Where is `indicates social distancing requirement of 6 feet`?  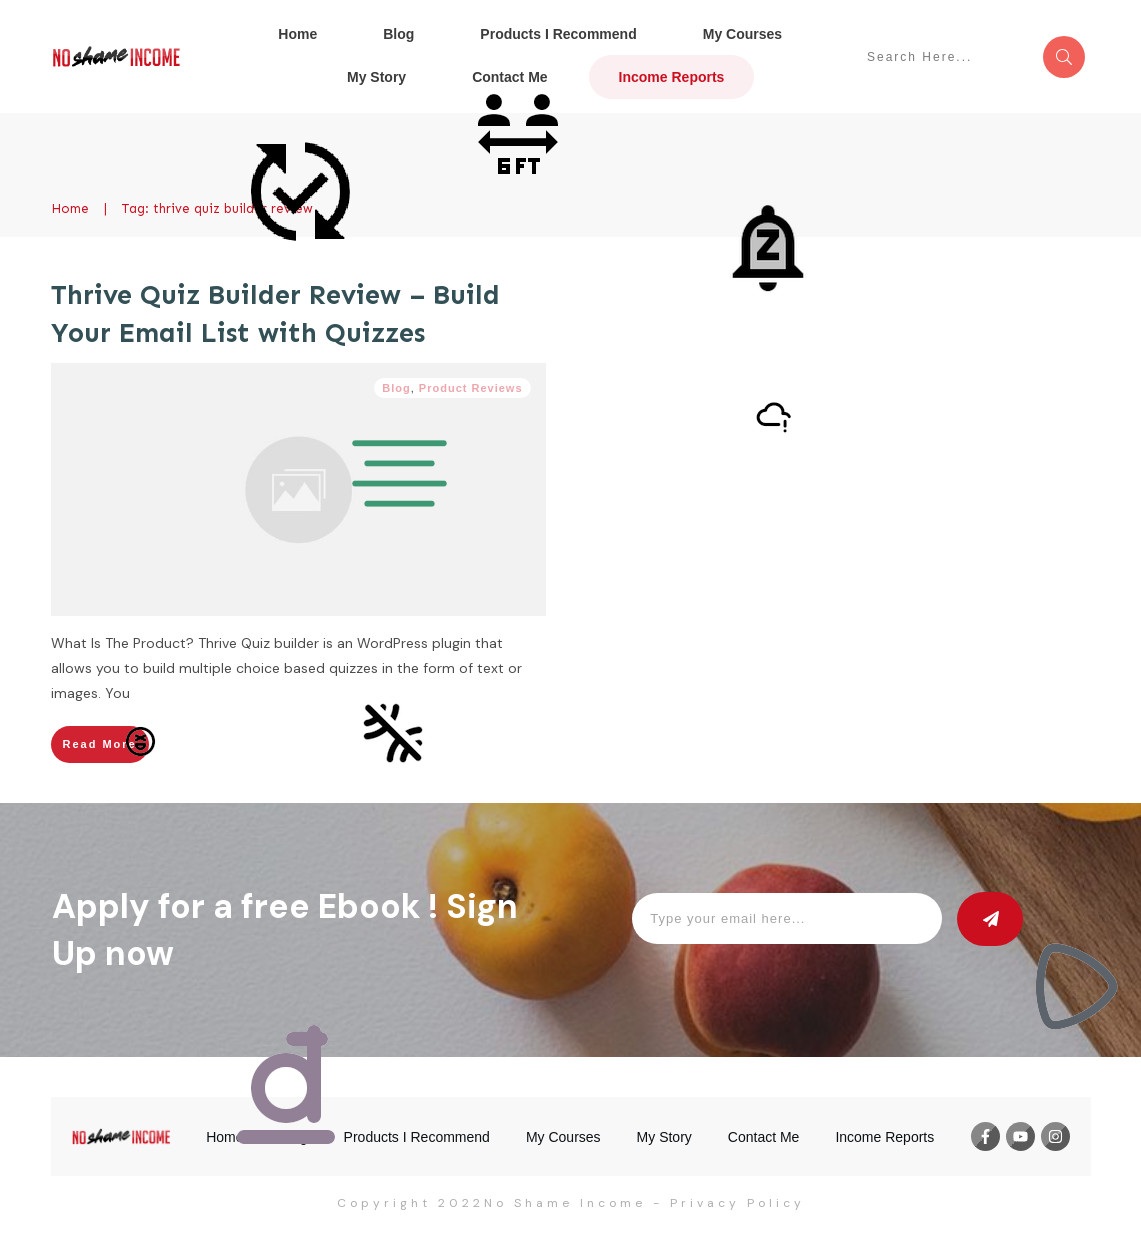
indicates social distancing requirement of 6 feet is located at coordinates (518, 134).